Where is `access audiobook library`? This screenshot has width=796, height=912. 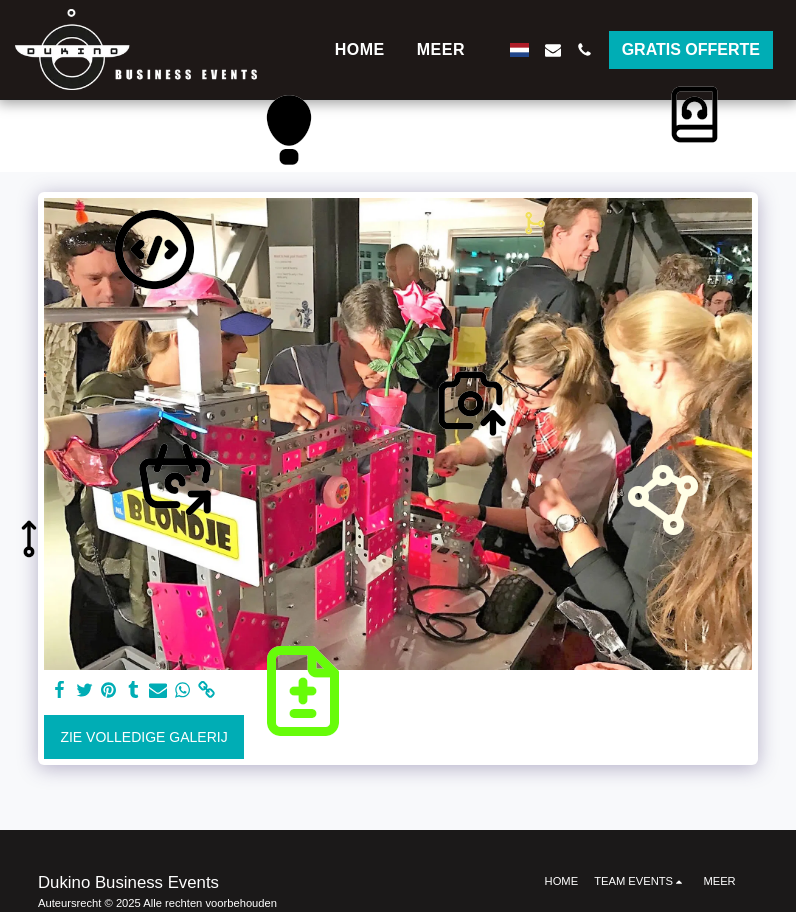
access audiobook library is located at coordinates (694, 114).